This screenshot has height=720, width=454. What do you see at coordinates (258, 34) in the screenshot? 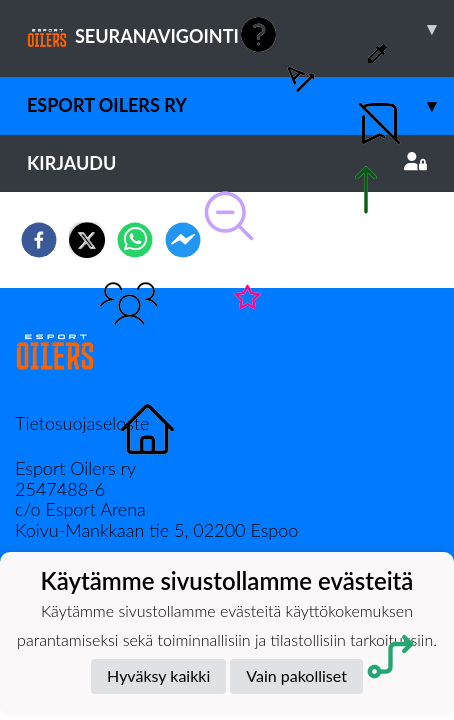
I see `access help or support` at bounding box center [258, 34].